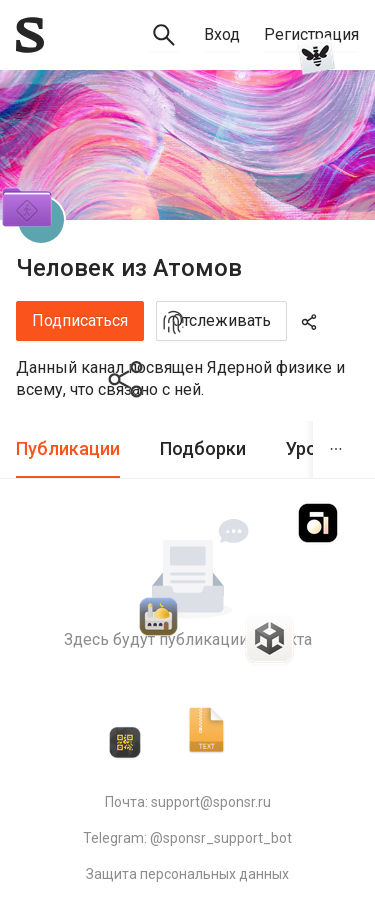 The height and width of the screenshot is (912, 375). Describe the element at coordinates (269, 638) in the screenshot. I see `open unity hub application` at that location.